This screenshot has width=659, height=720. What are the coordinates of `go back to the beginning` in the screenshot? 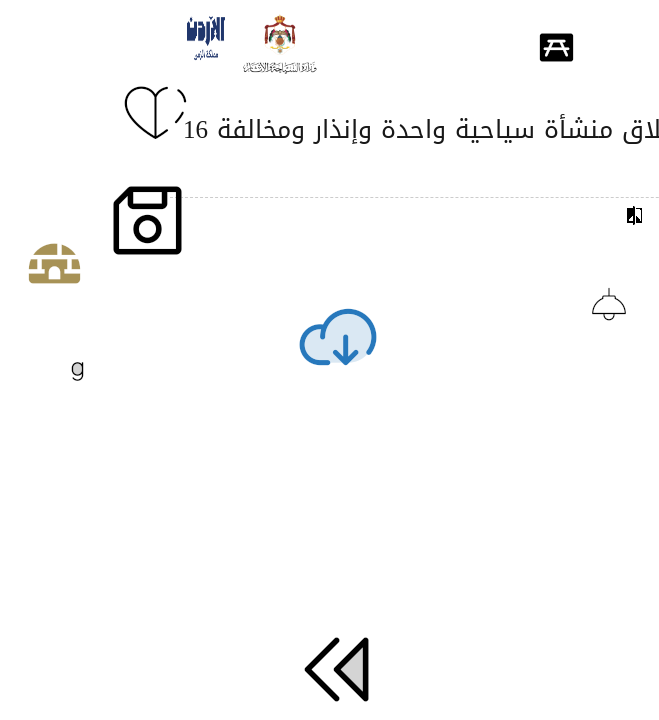 It's located at (339, 669).